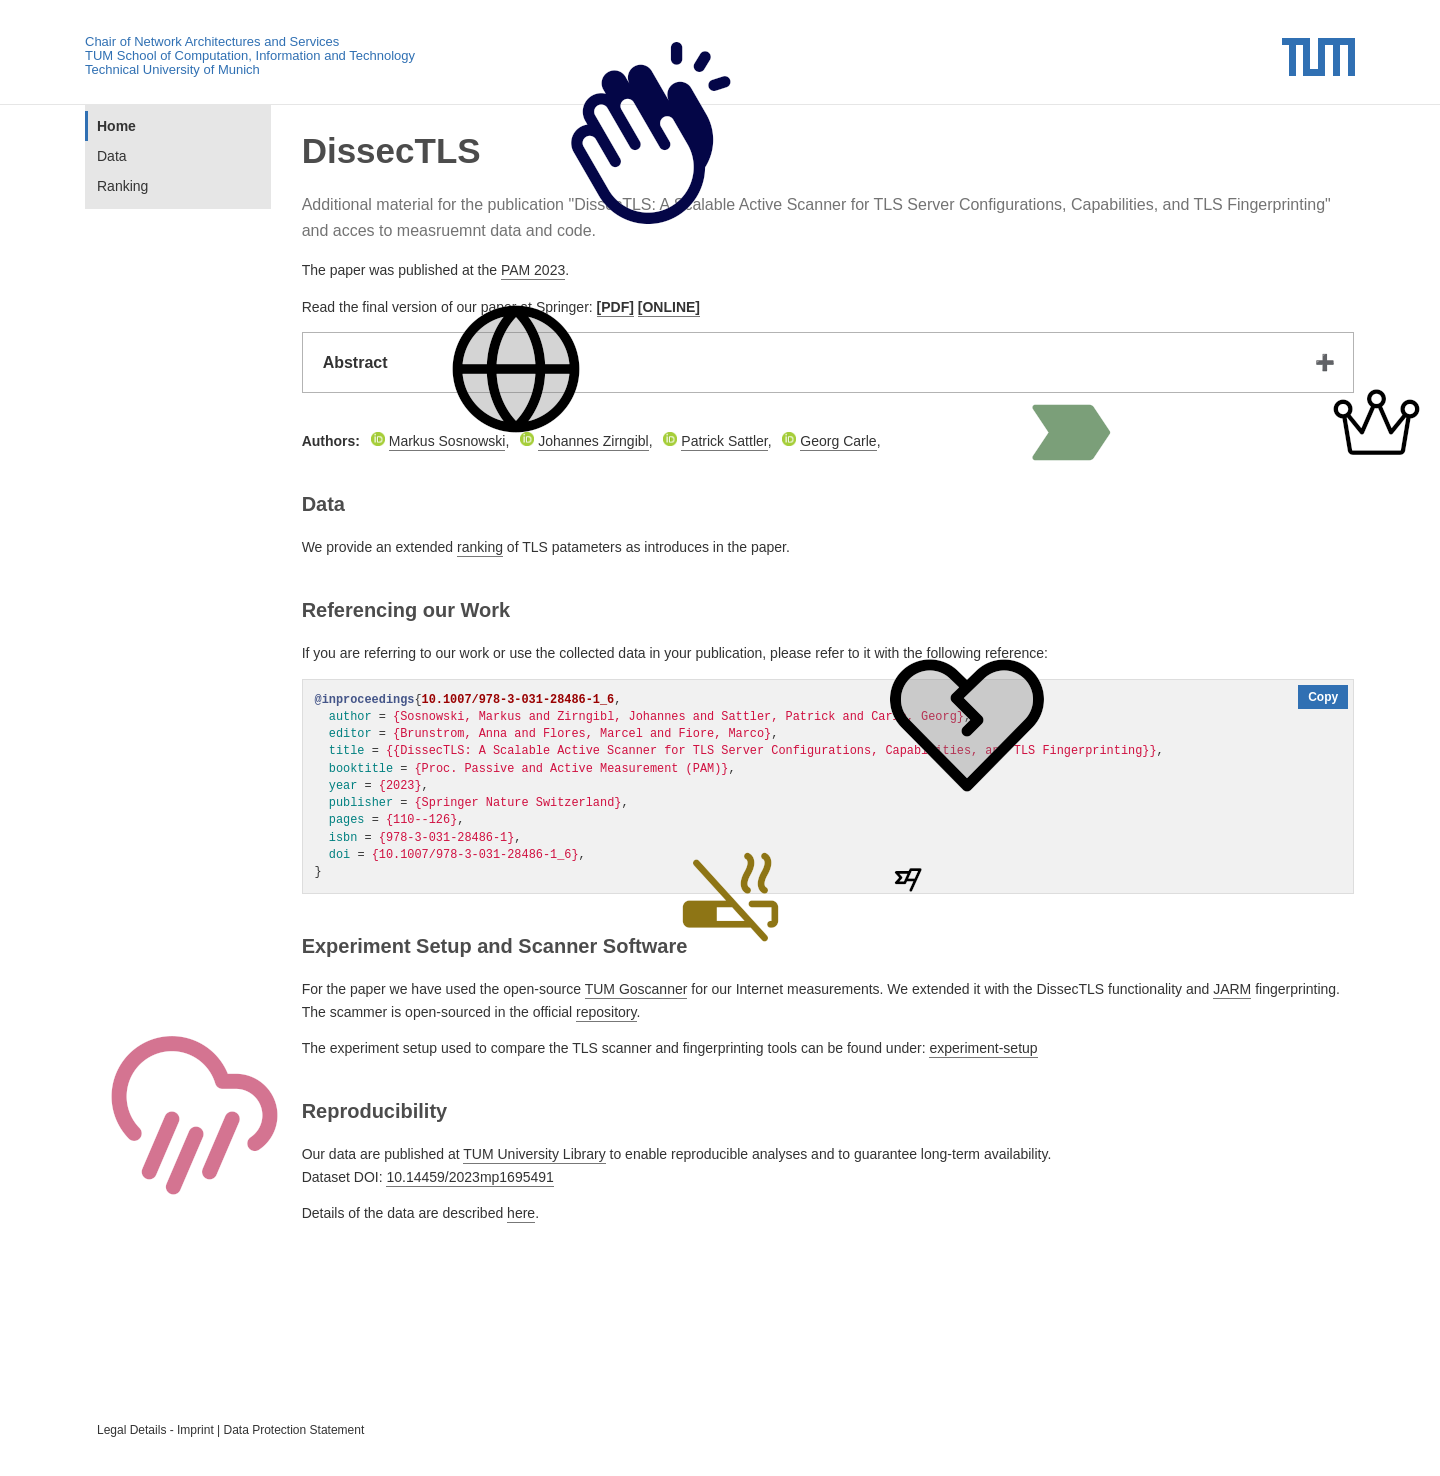 Image resolution: width=1440 pixels, height=1476 pixels. I want to click on indicates premium or VIP membership status, so click(1376, 426).